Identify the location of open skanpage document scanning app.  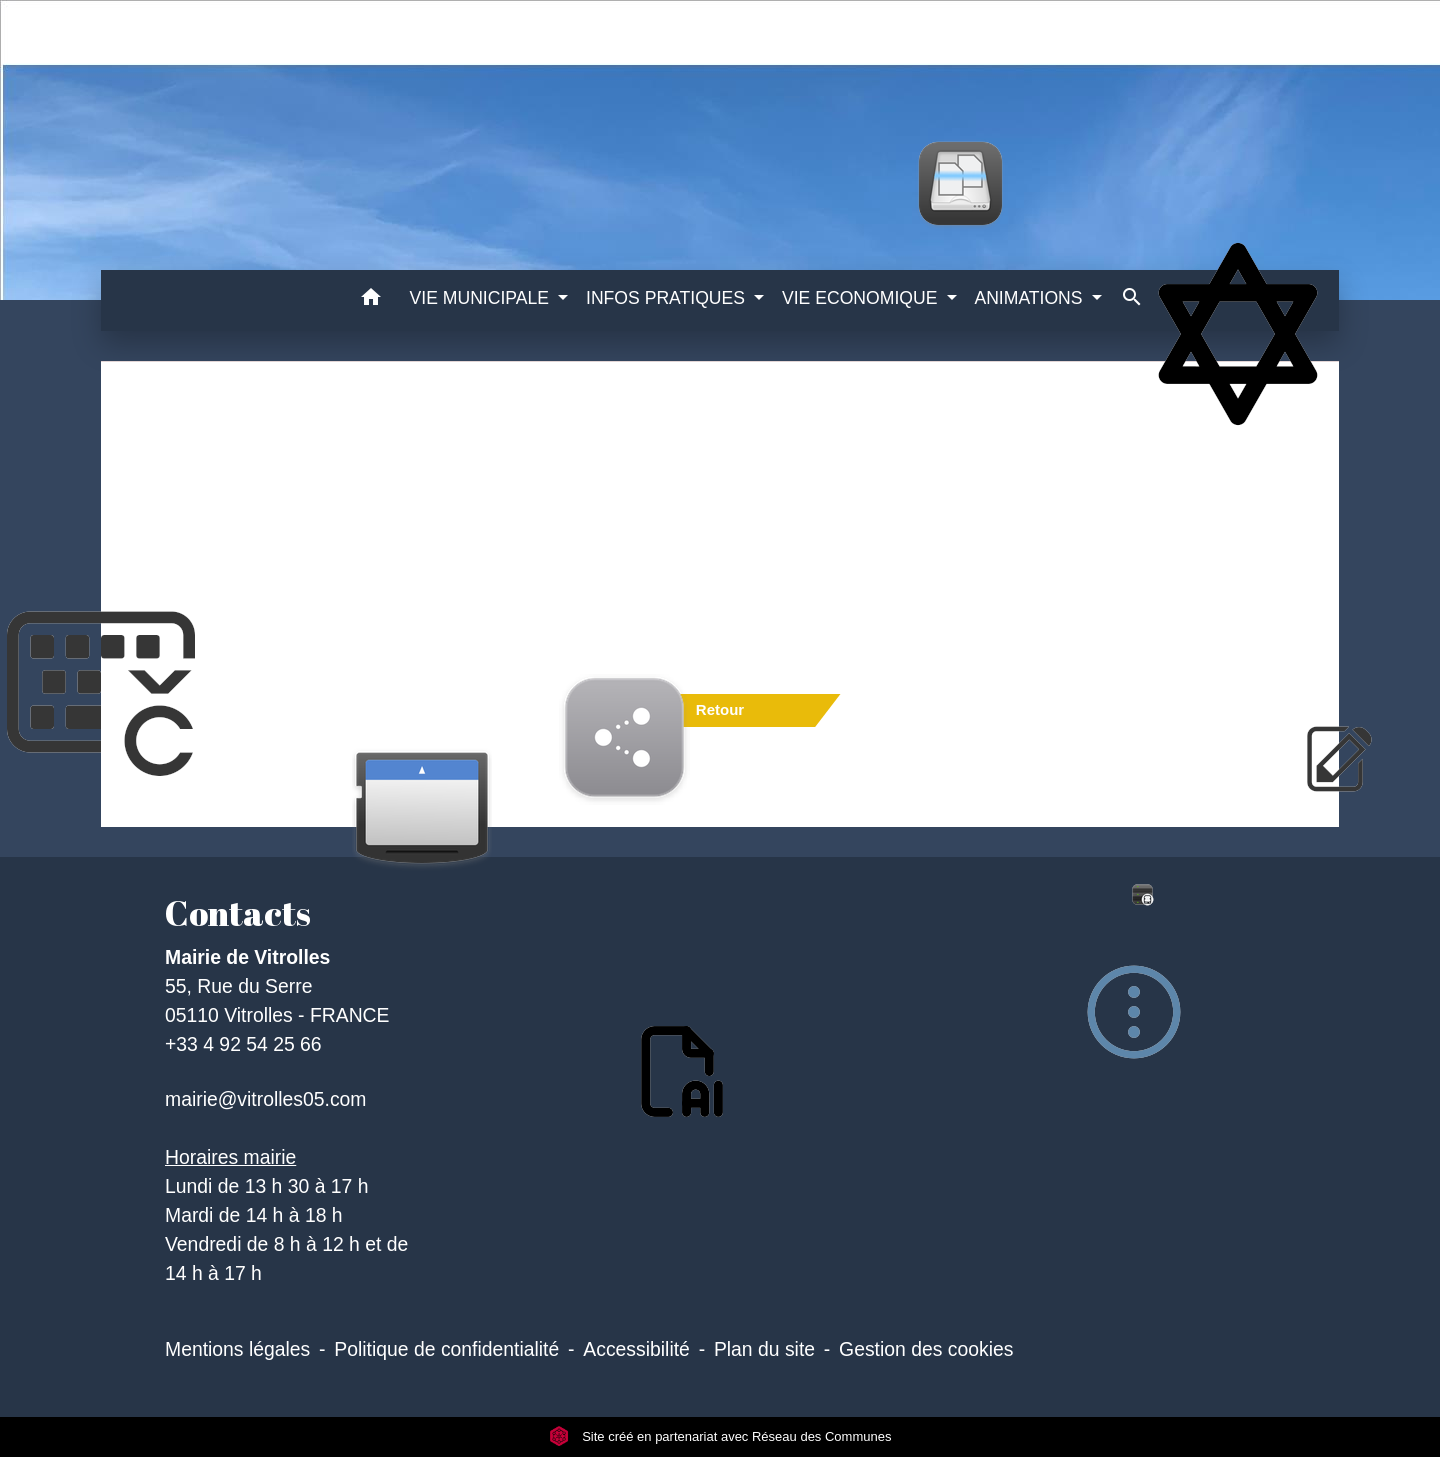
(960, 183).